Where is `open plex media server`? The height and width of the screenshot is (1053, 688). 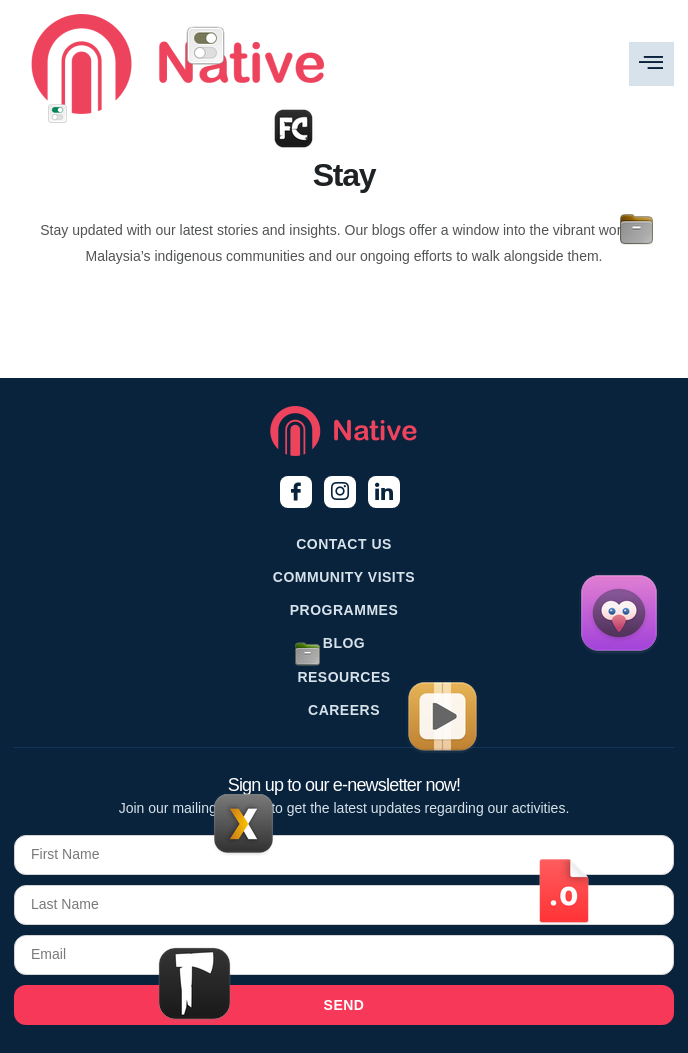
open plex media server is located at coordinates (243, 823).